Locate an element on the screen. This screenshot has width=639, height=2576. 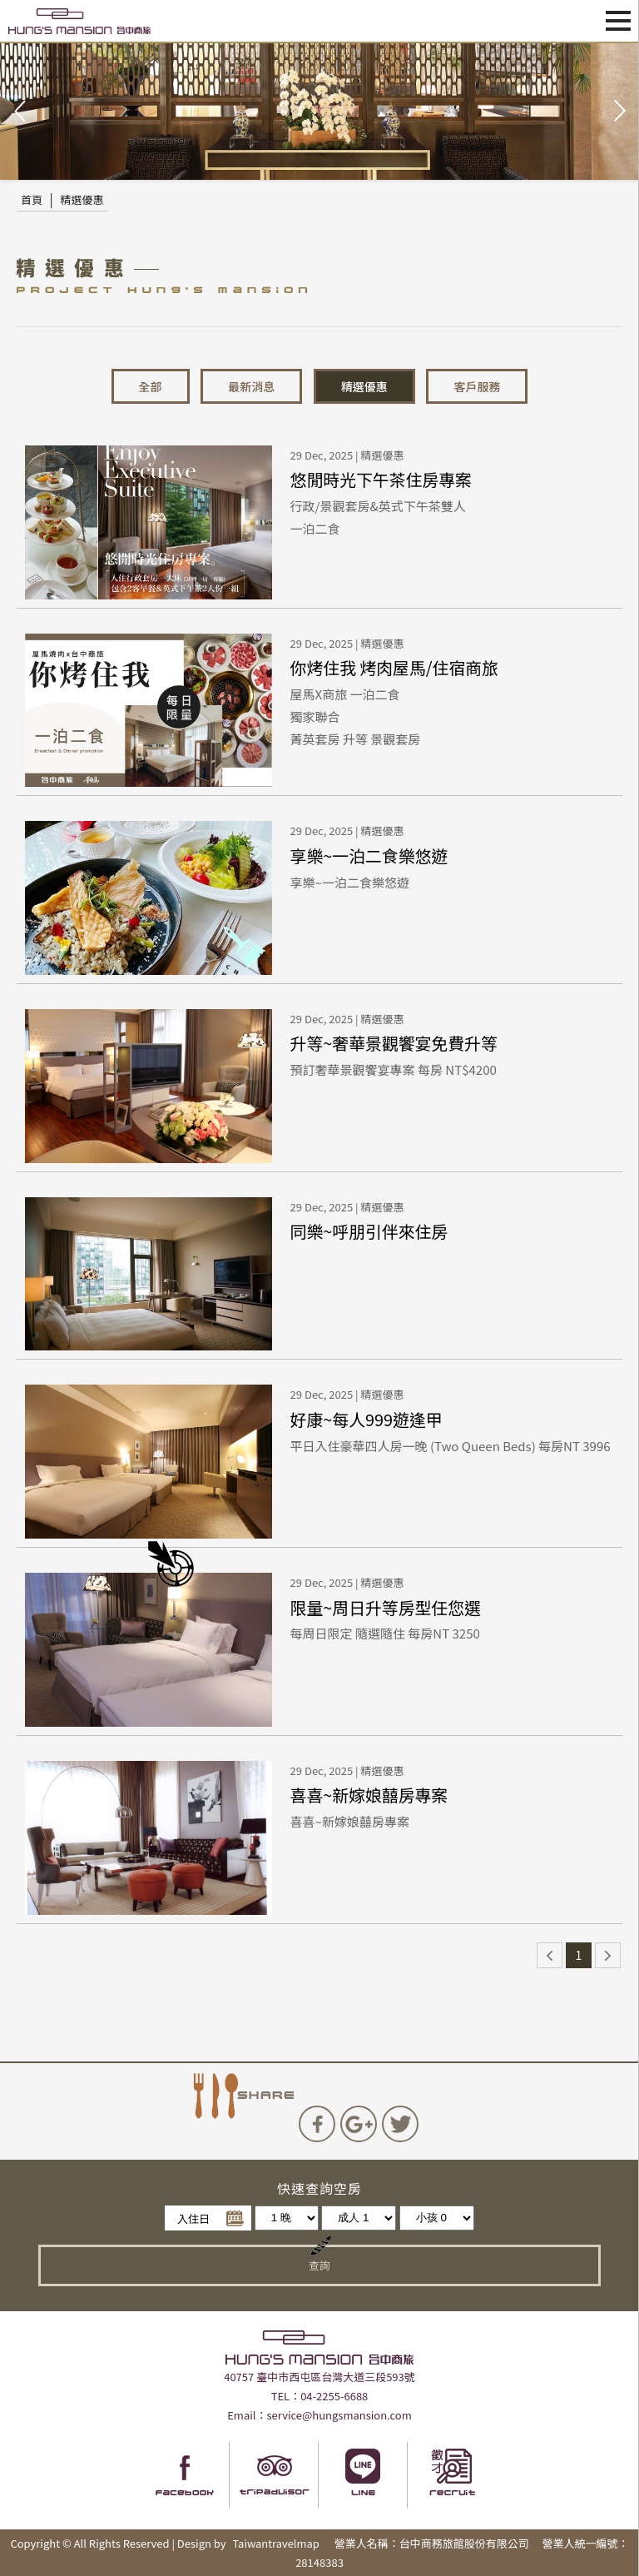
view nearby restaurants or dining options is located at coordinates (215, 2096).